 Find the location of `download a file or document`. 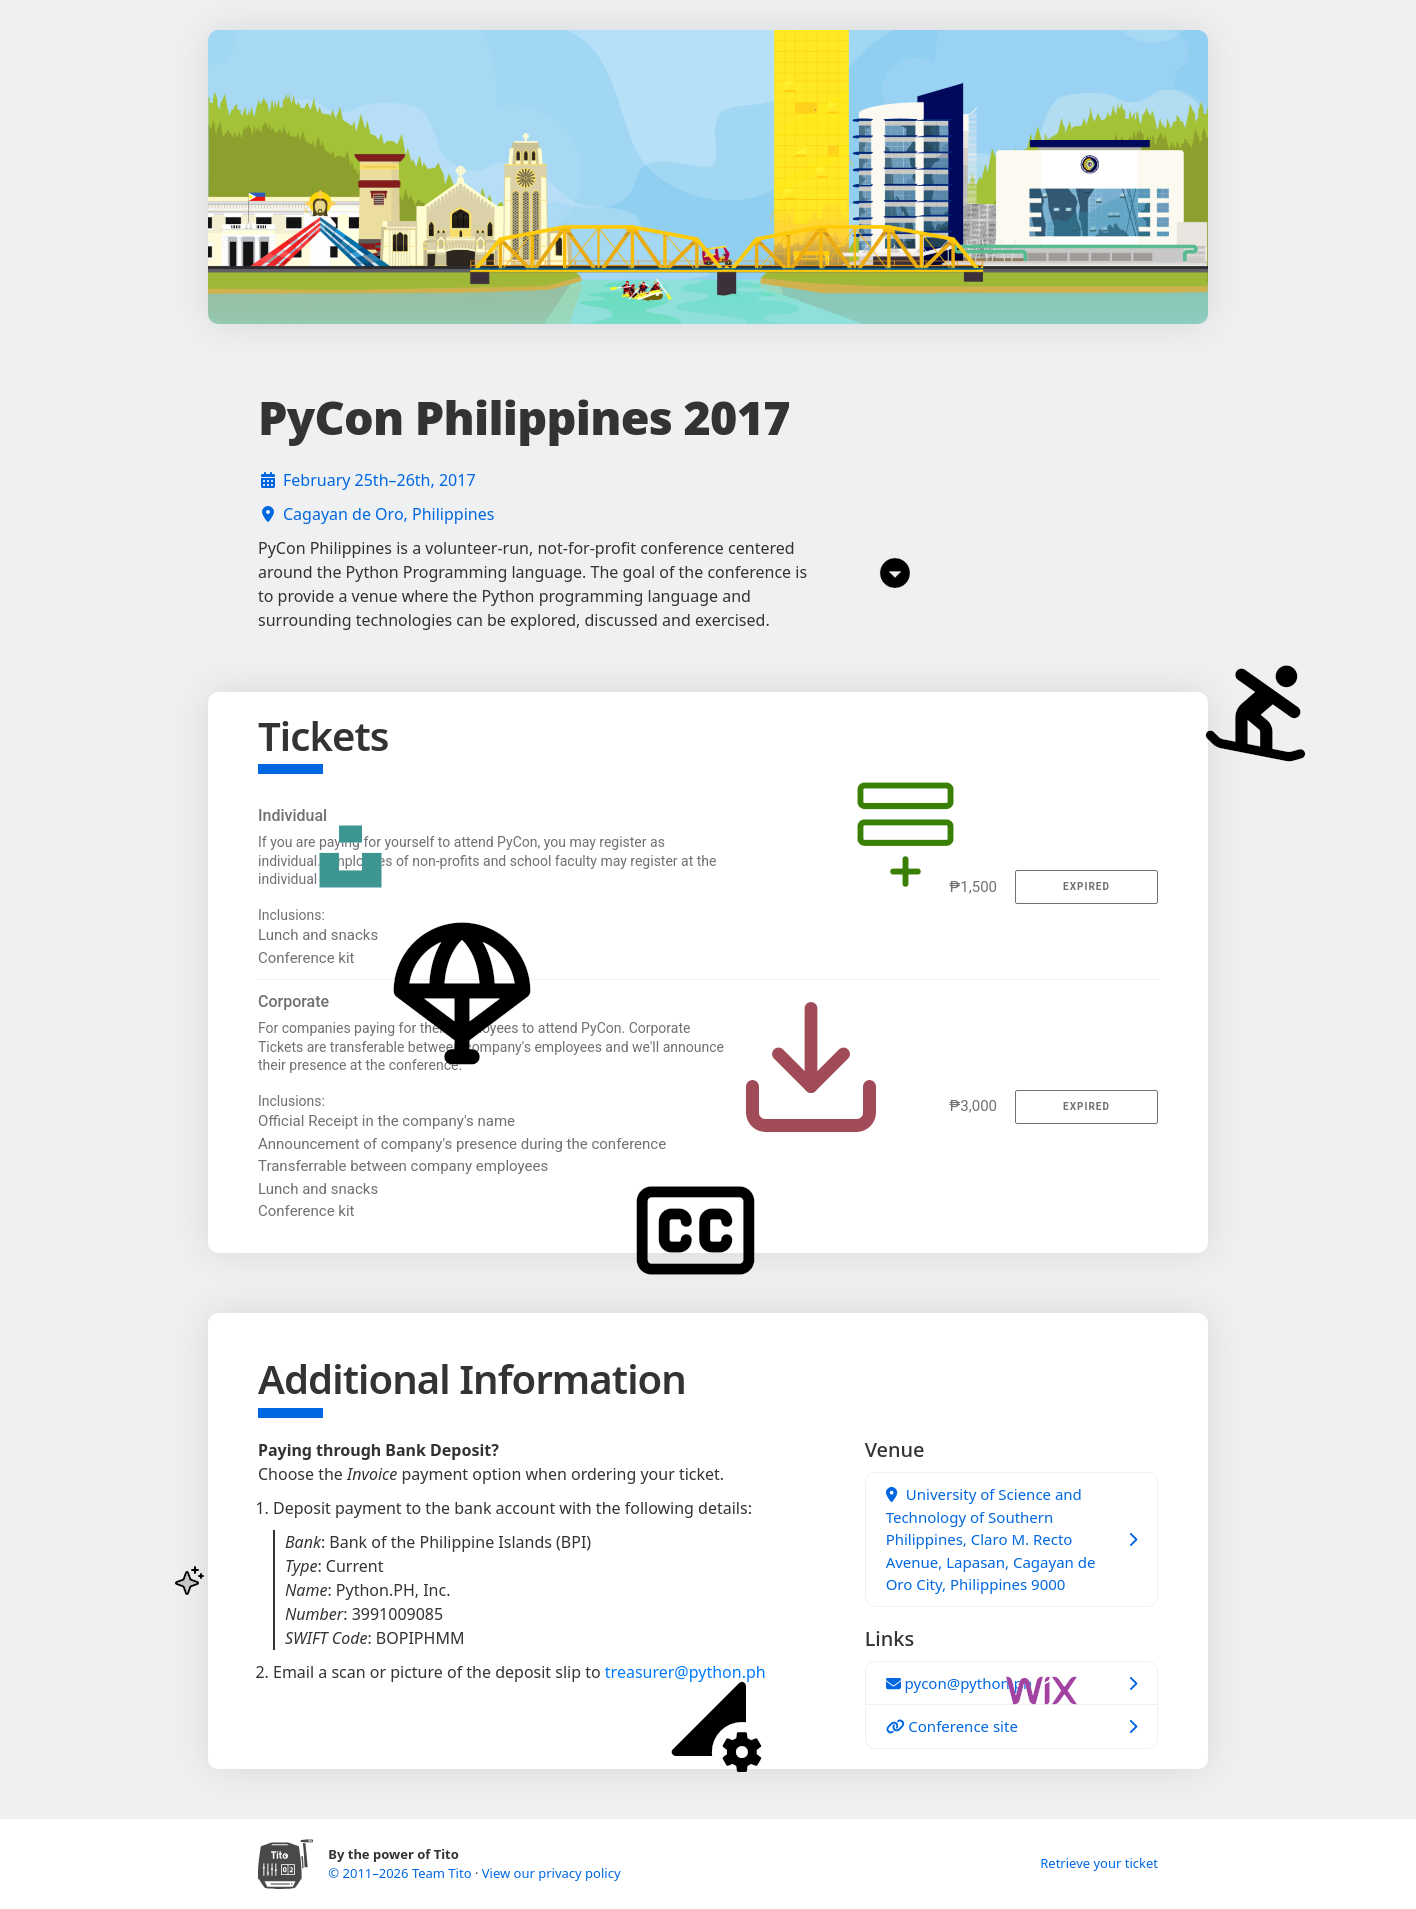

download a file or document is located at coordinates (811, 1067).